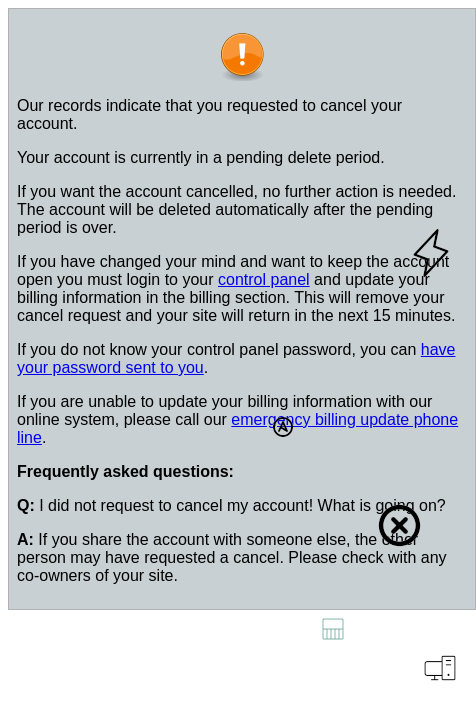 This screenshot has height=720, width=476. What do you see at coordinates (283, 427) in the screenshot?
I see `ansible automation platform logo` at bounding box center [283, 427].